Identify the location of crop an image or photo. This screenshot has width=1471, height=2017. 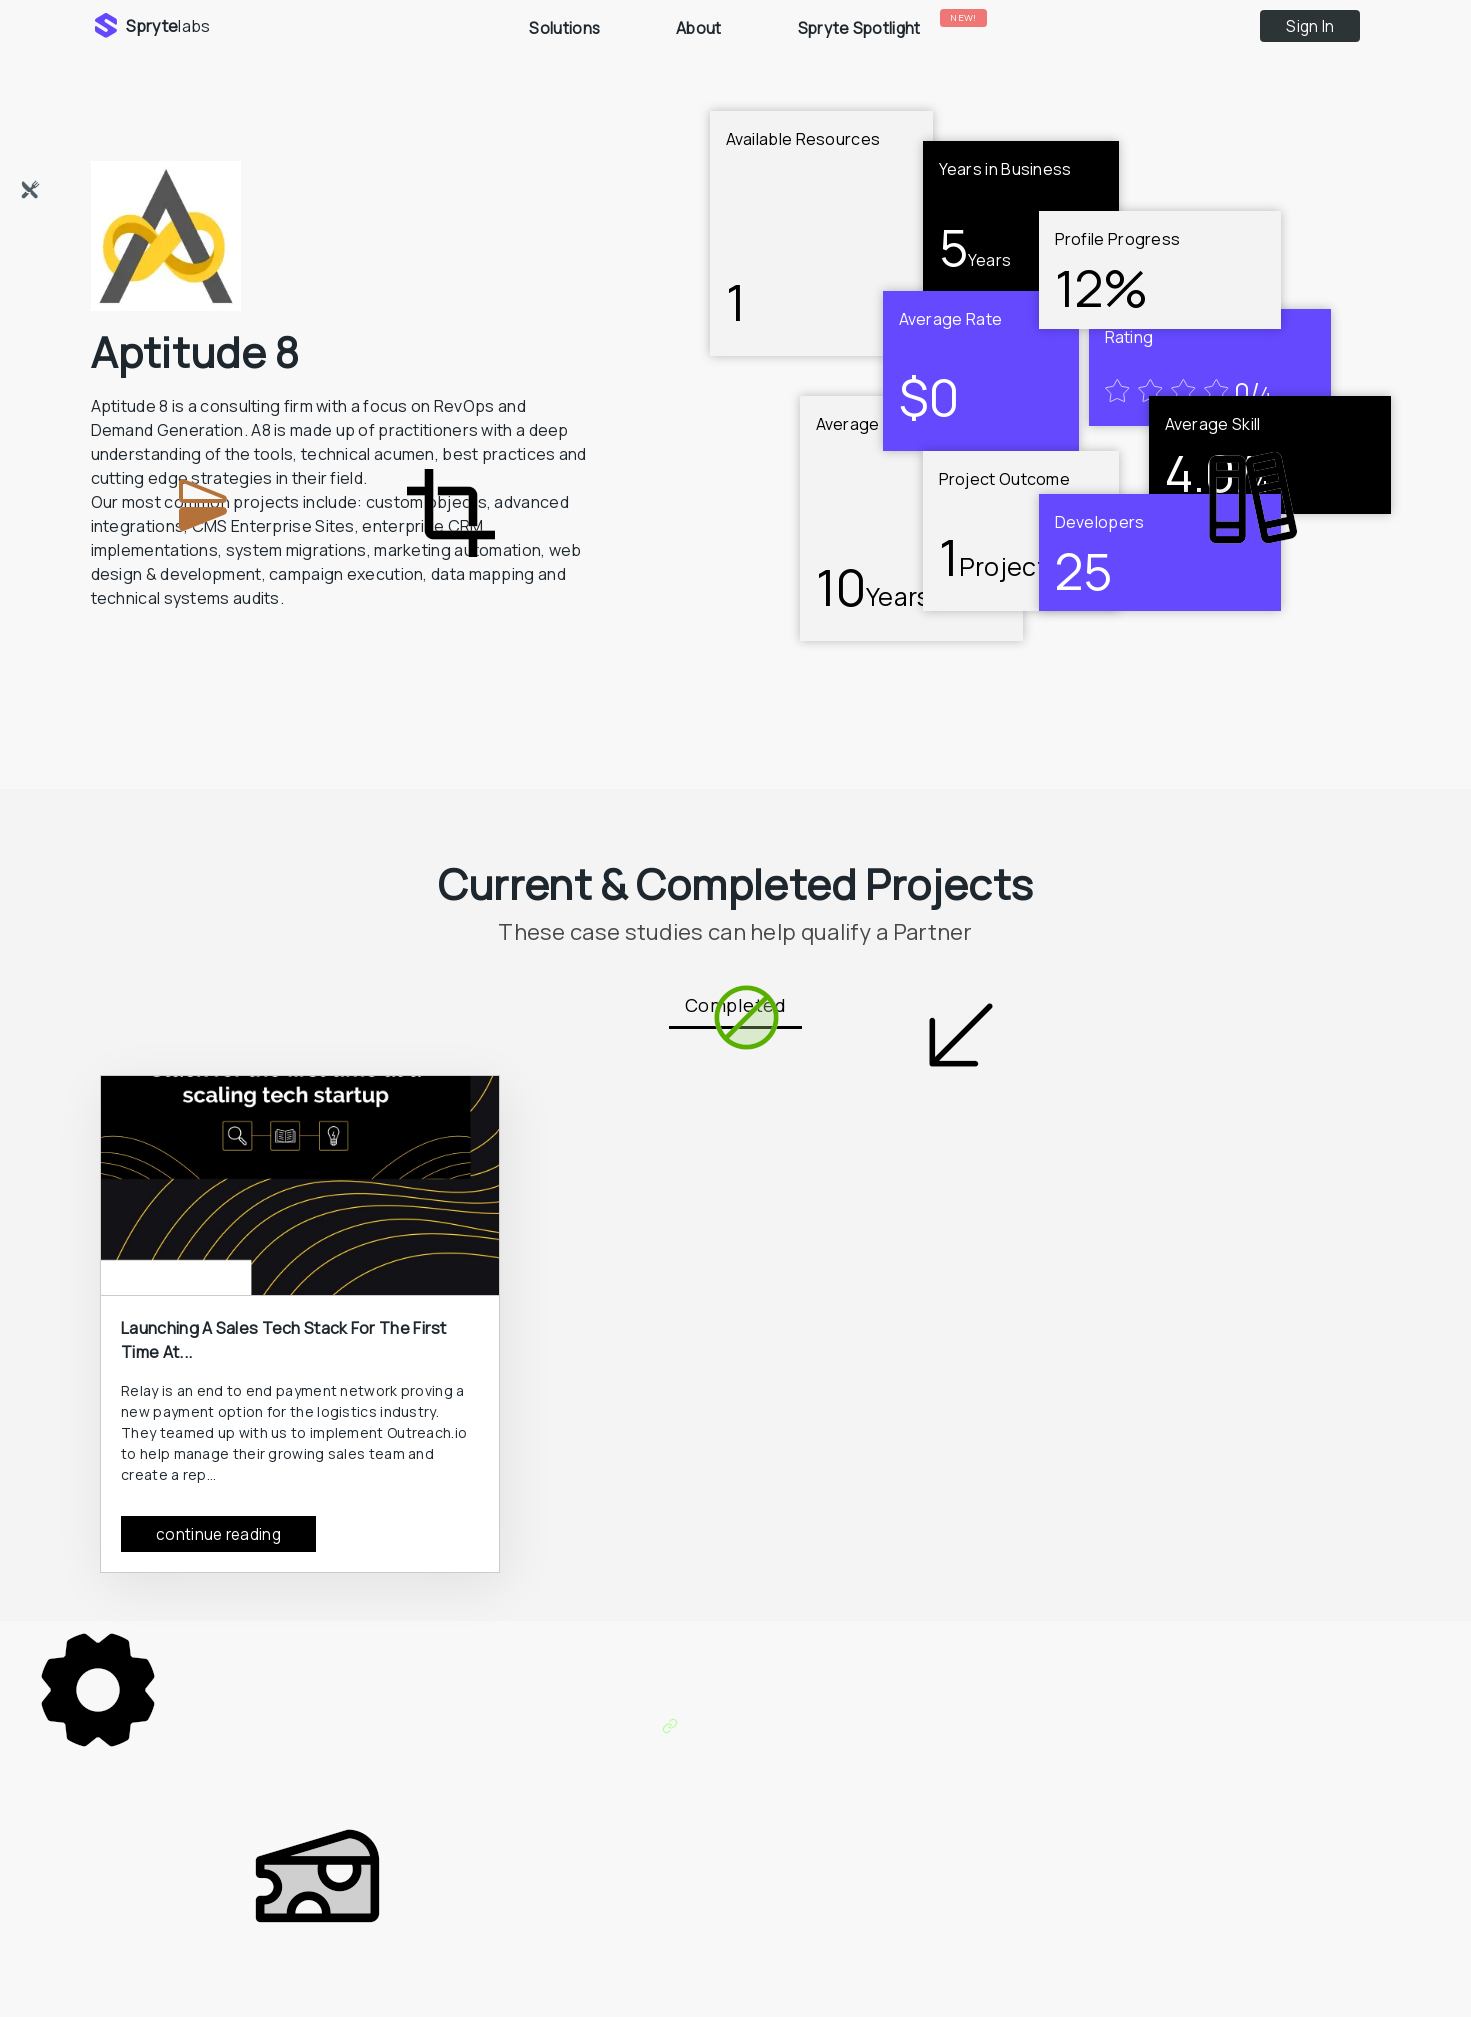
(451, 513).